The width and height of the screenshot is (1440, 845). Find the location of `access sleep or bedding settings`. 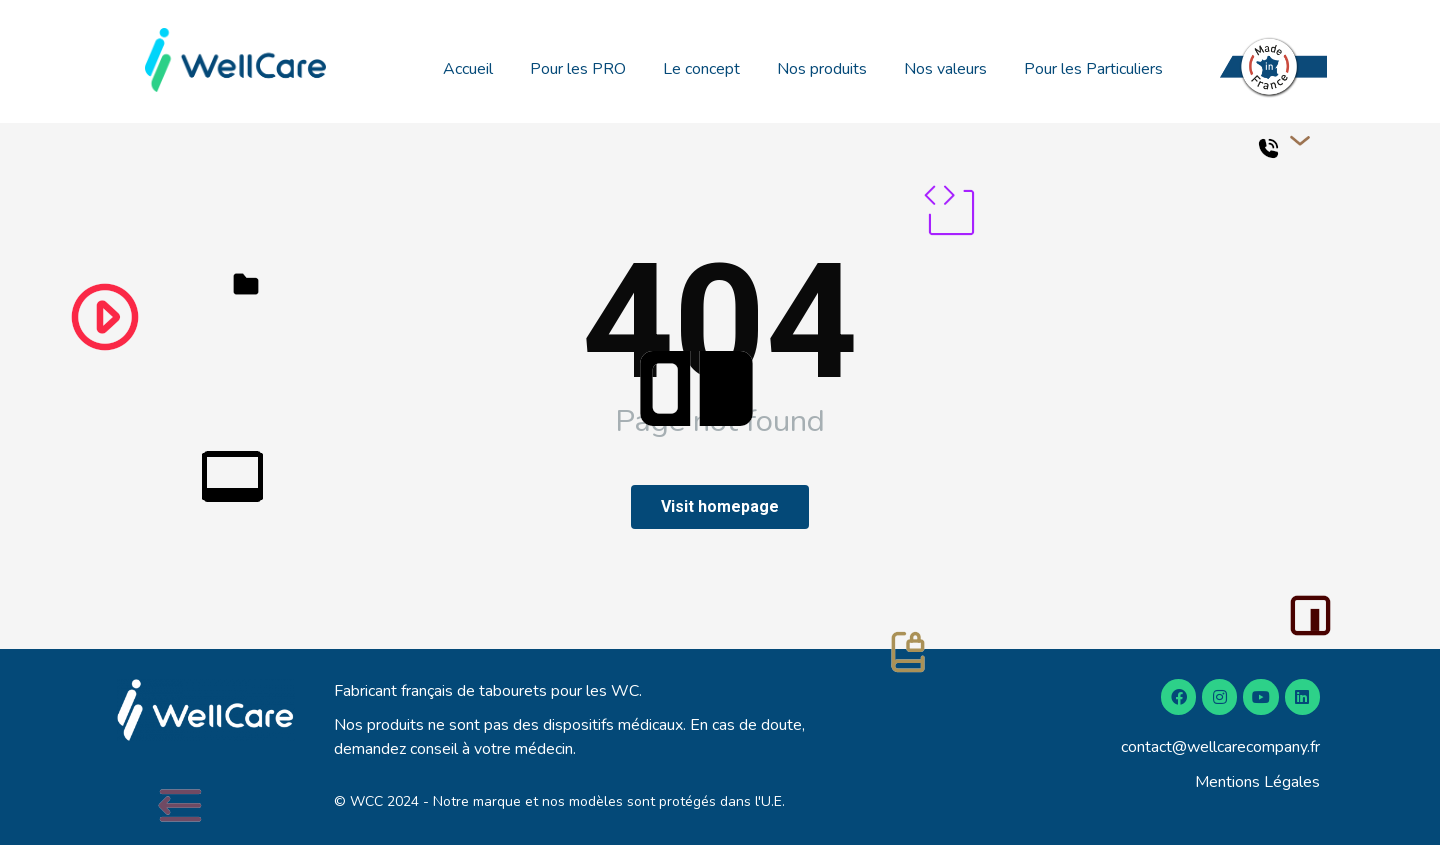

access sleep or bedding settings is located at coordinates (696, 388).